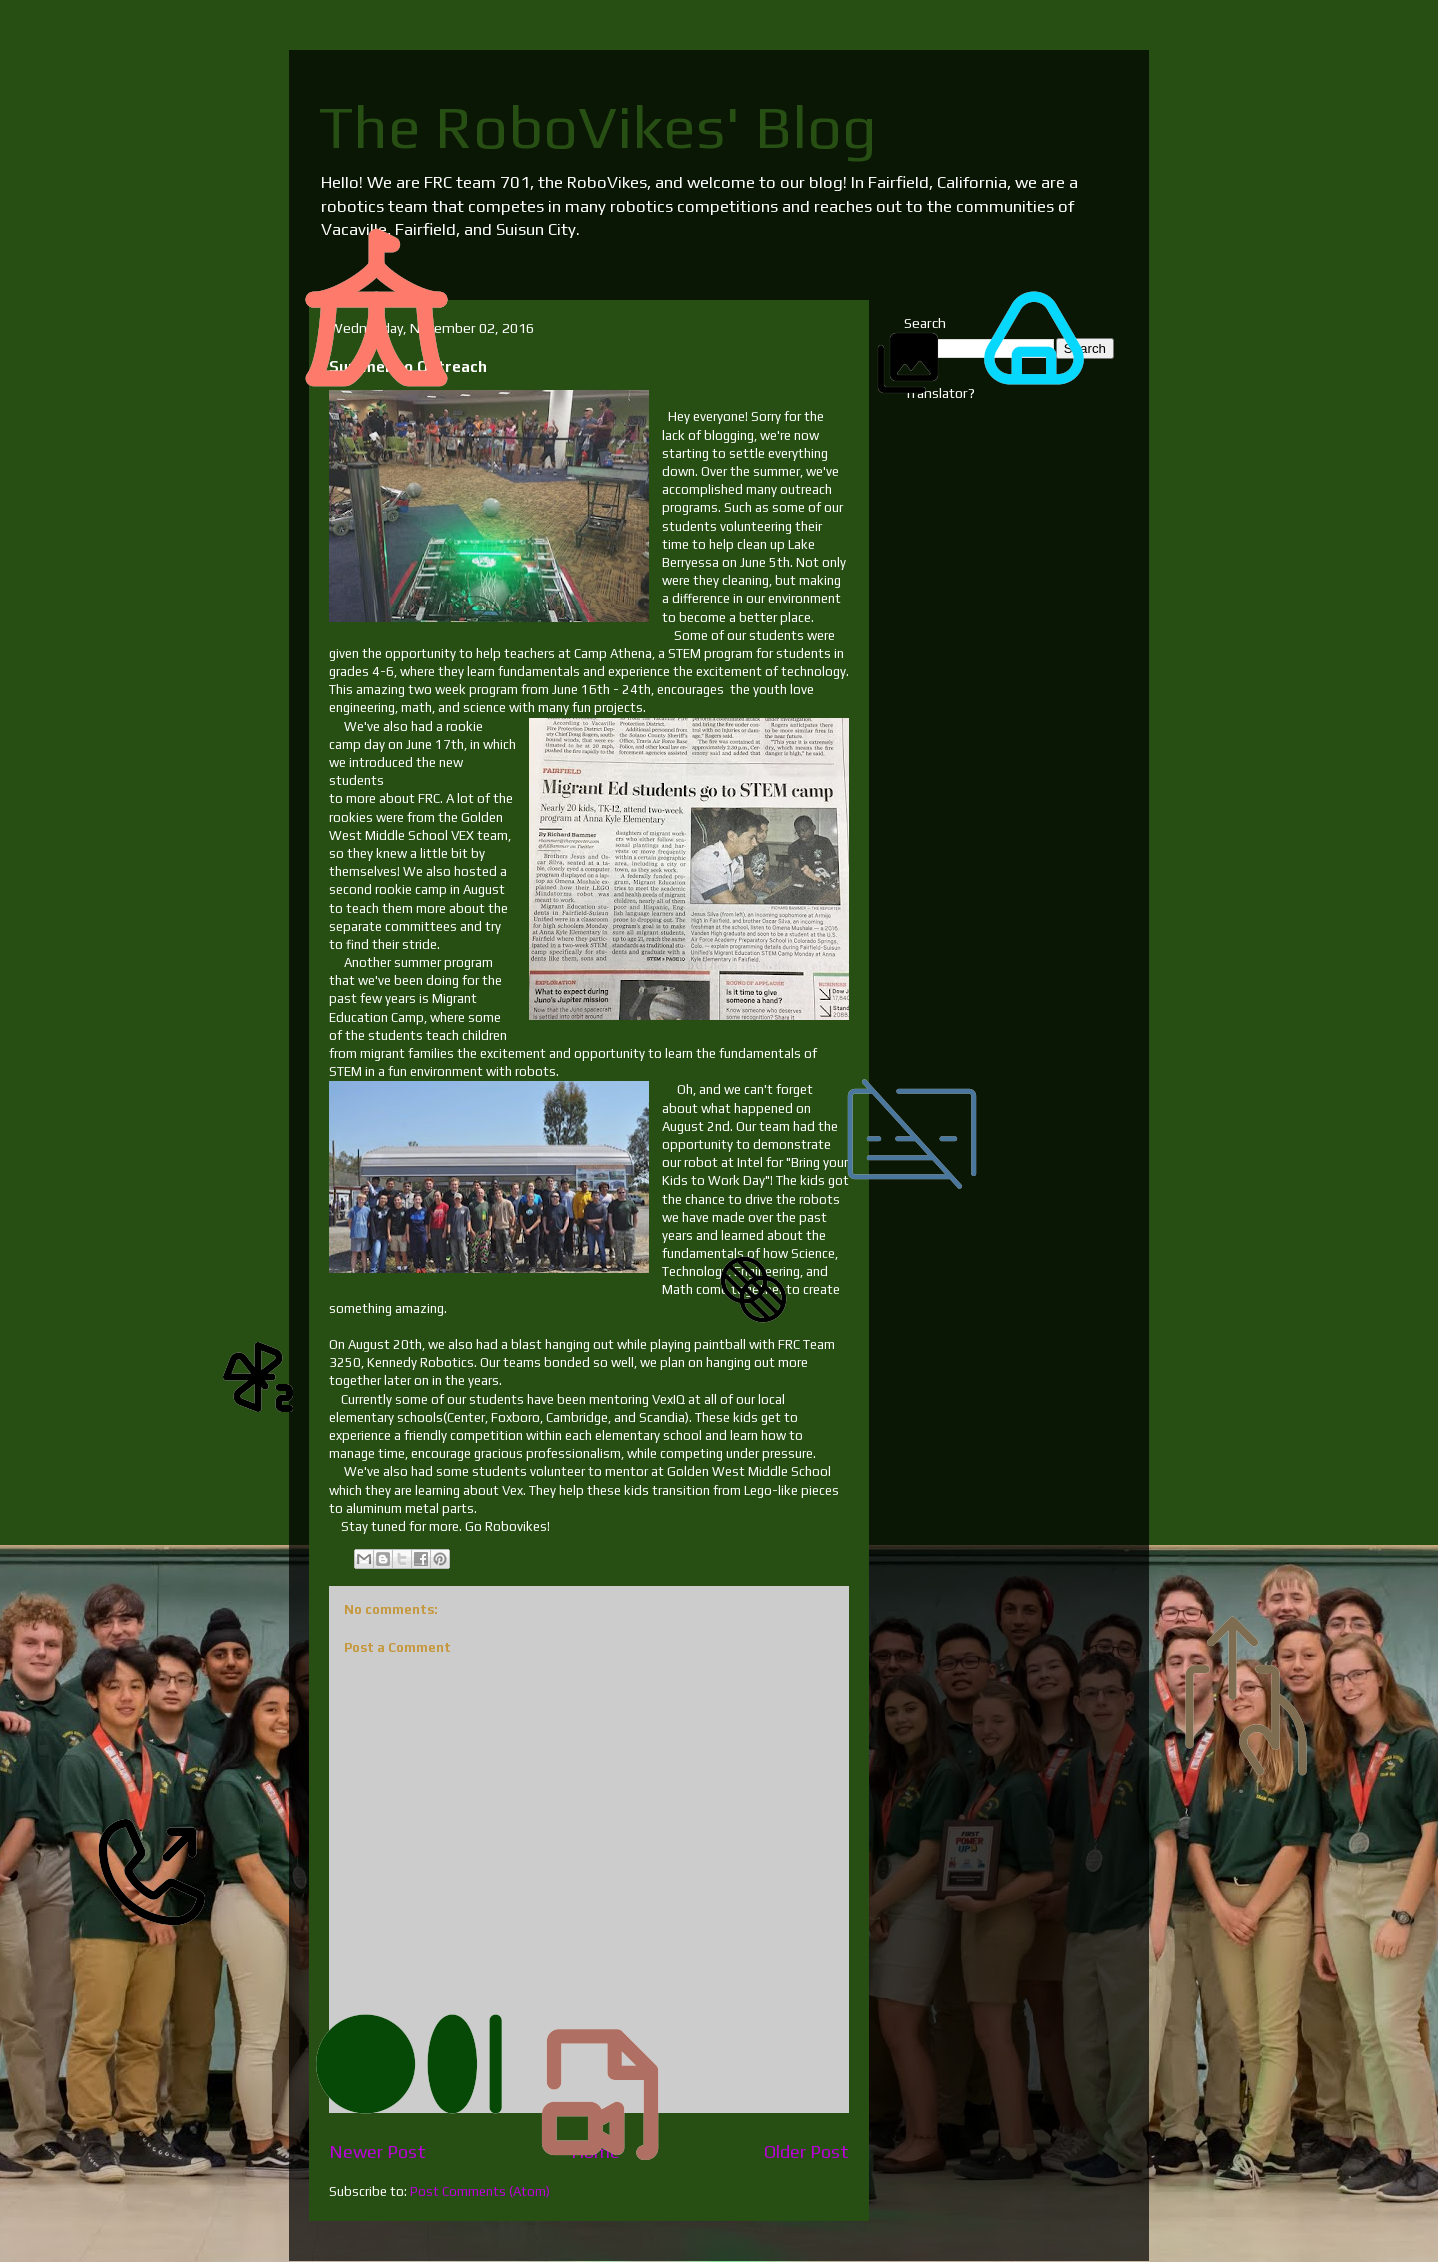  What do you see at coordinates (602, 2094) in the screenshot?
I see `open a video file` at bounding box center [602, 2094].